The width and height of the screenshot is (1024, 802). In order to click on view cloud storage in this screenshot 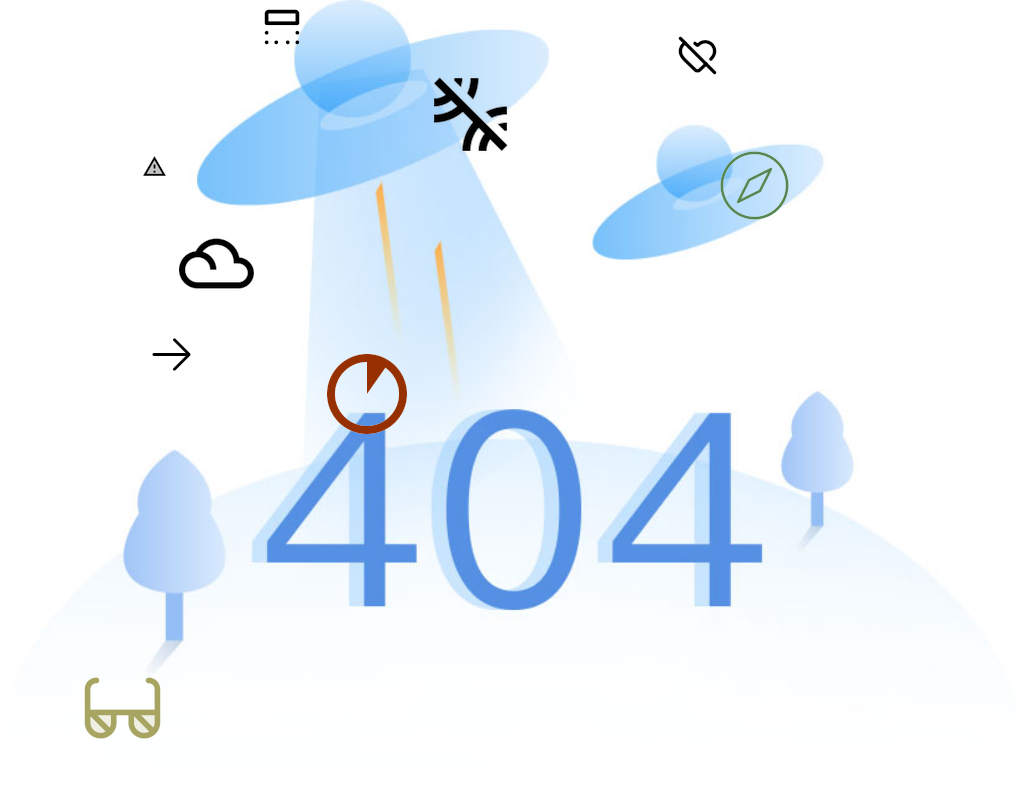, I will do `click(216, 263)`.